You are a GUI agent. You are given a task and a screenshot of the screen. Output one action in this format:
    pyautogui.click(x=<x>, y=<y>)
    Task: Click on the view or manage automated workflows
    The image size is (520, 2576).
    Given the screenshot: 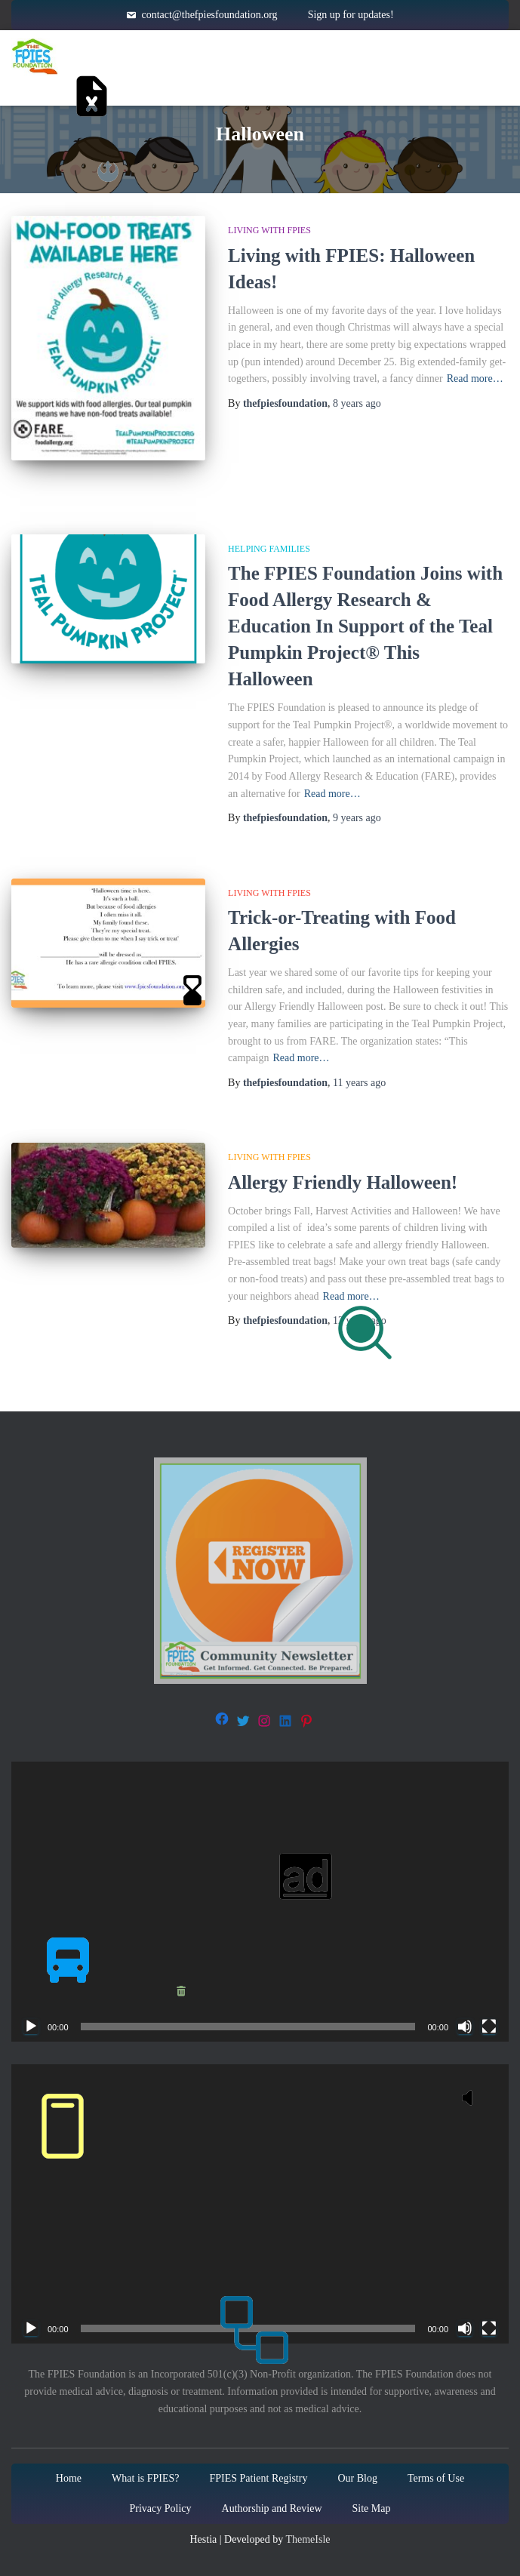 What is the action you would take?
    pyautogui.click(x=254, y=2330)
    